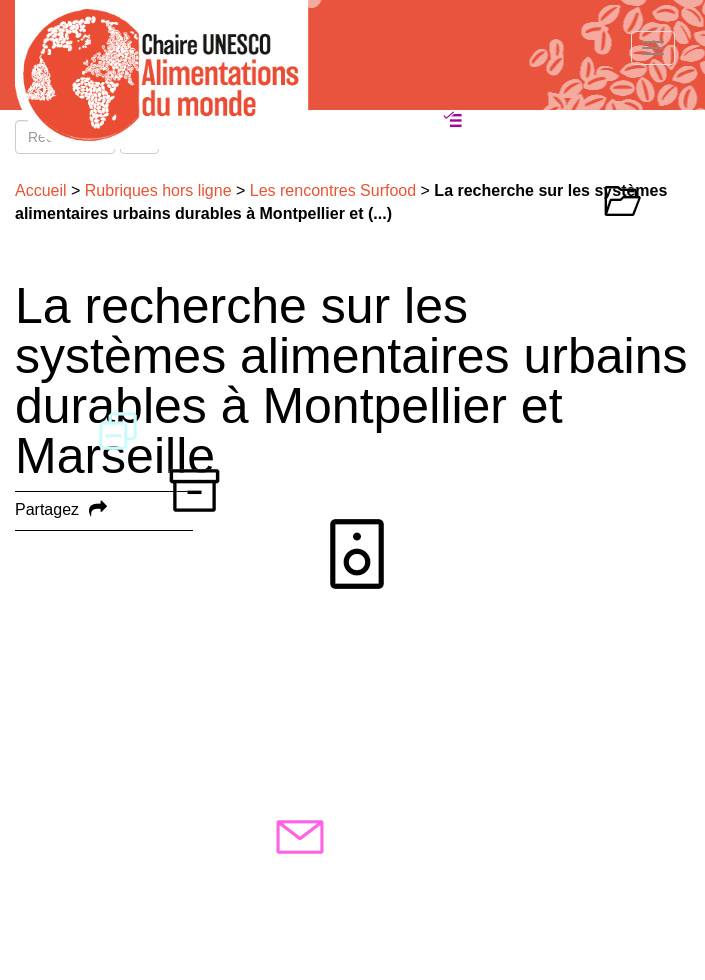 The image size is (705, 980). What do you see at coordinates (118, 431) in the screenshot?
I see `collapse all expanded items in a tree view` at bounding box center [118, 431].